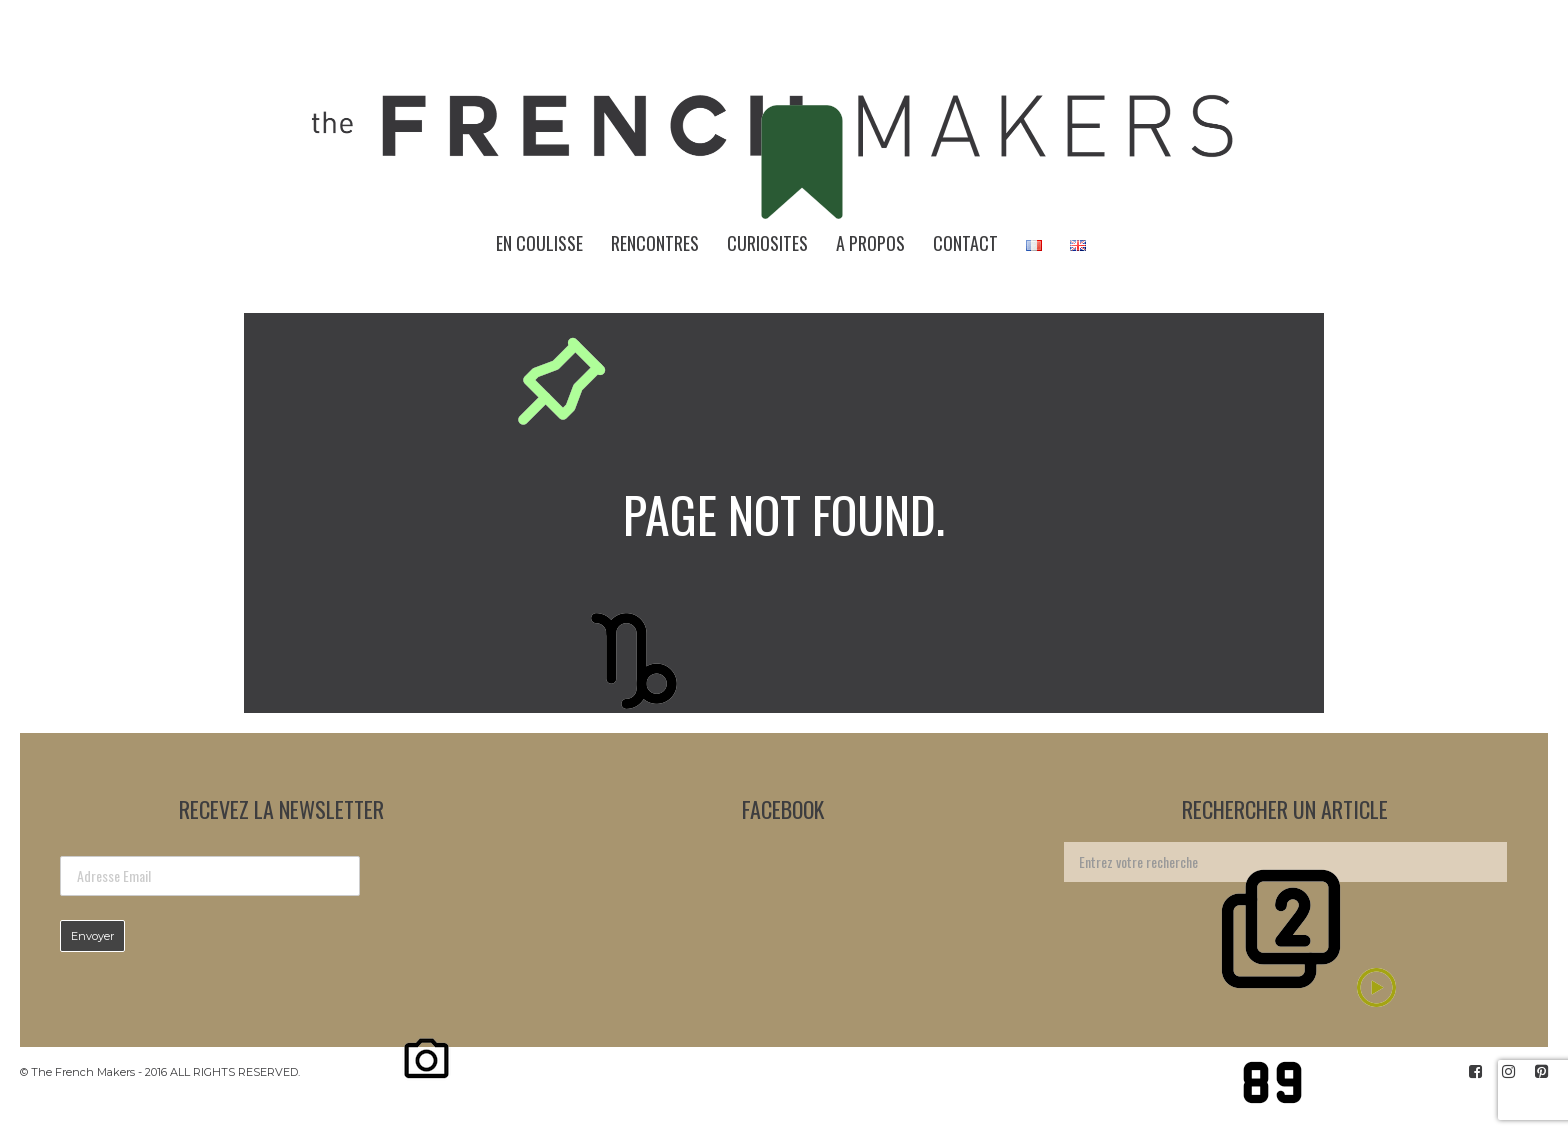 This screenshot has height=1134, width=1568. What do you see at coordinates (426, 1060) in the screenshot?
I see `take a photo` at bounding box center [426, 1060].